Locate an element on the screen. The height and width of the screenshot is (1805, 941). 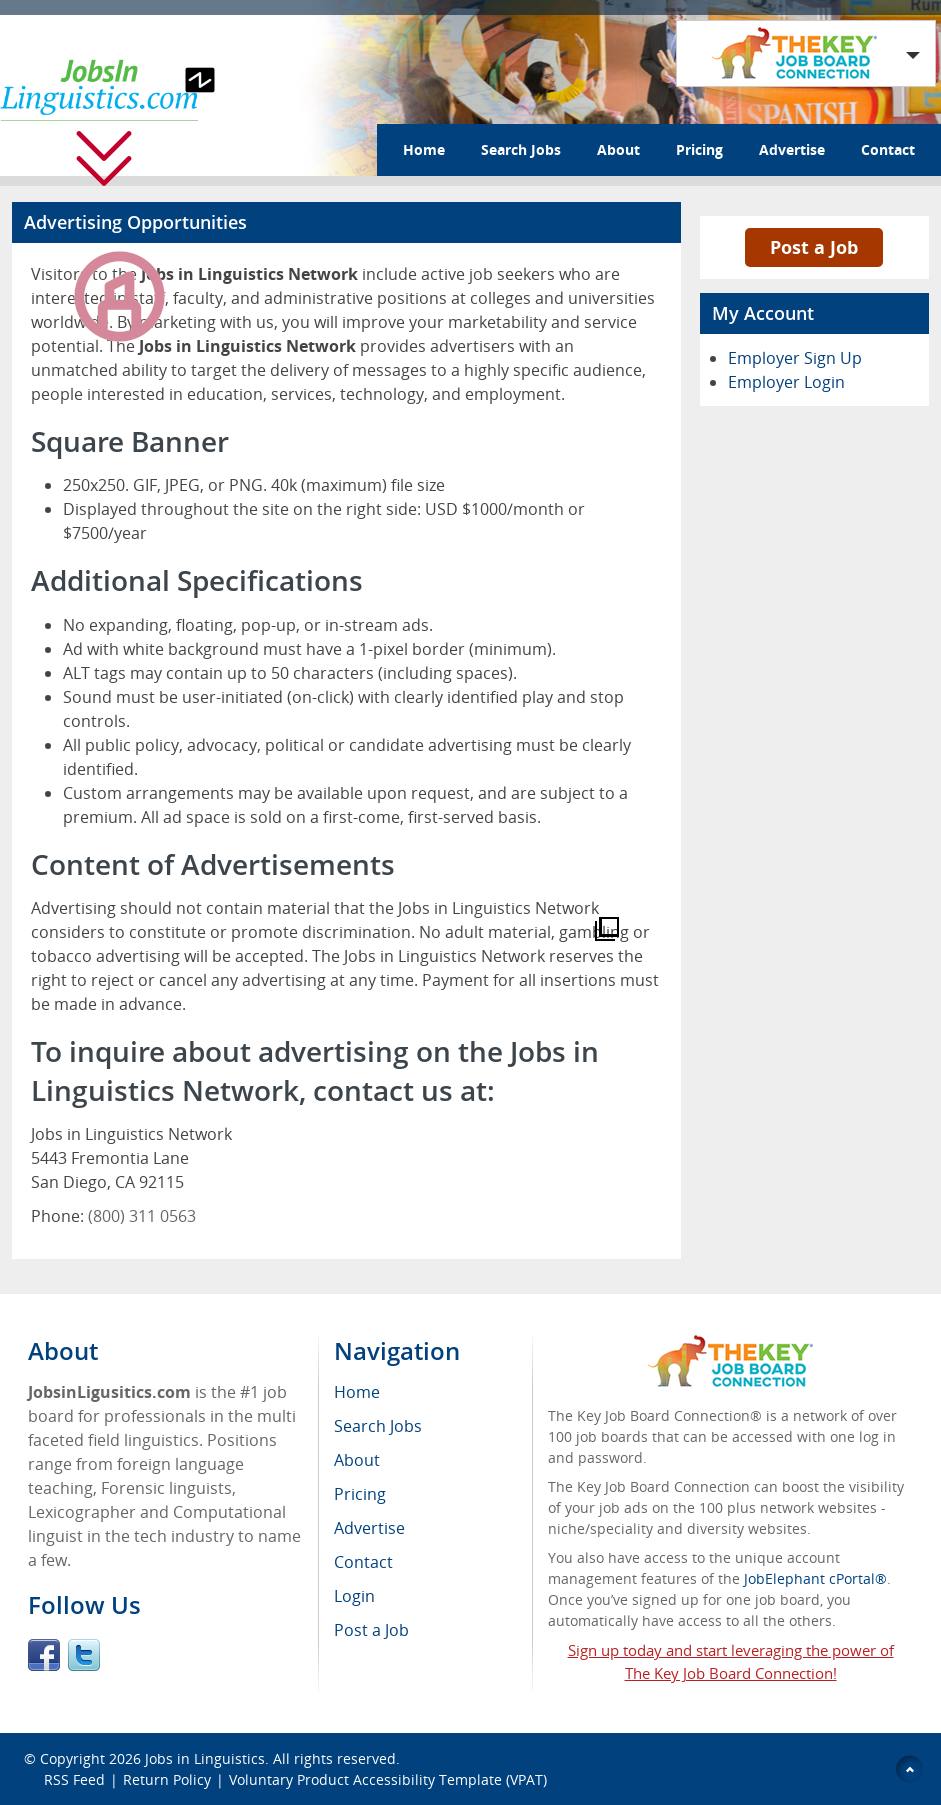
select sawtooth waveform in audio synthesizer is located at coordinates (200, 80).